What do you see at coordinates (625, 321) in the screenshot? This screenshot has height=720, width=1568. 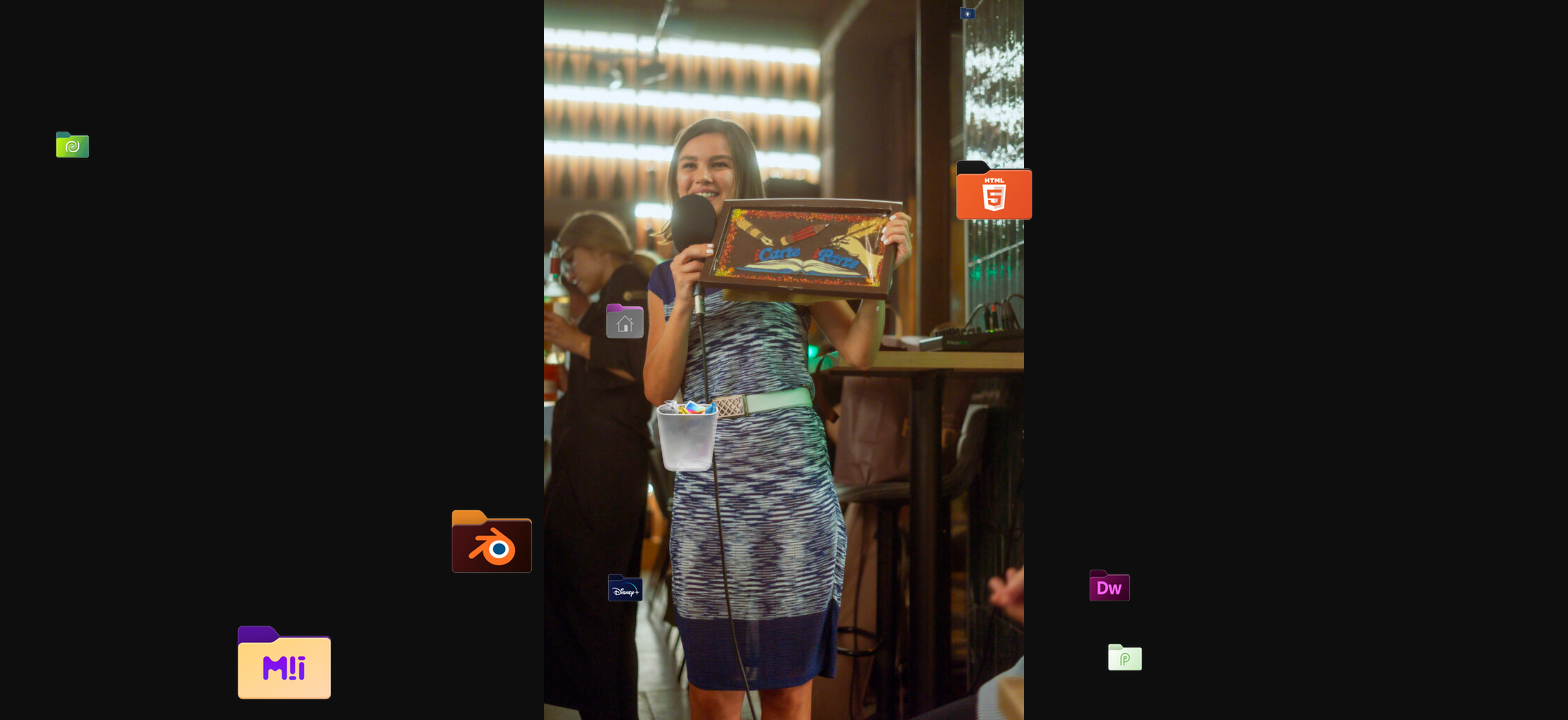 I see `access your home folder` at bounding box center [625, 321].